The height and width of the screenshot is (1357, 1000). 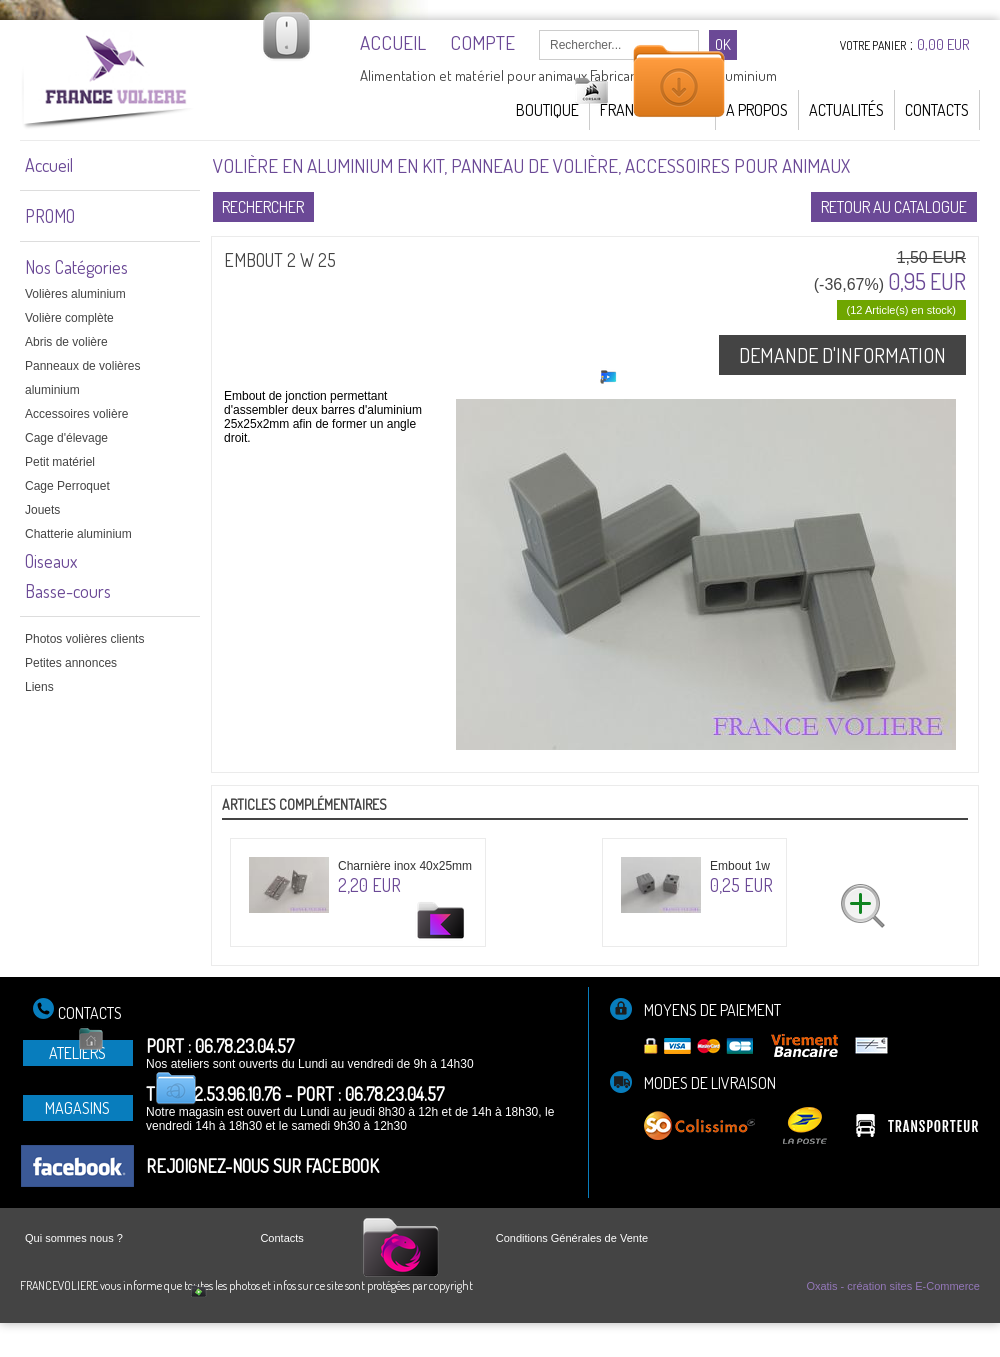 I want to click on open reactivex project folder, so click(x=400, y=1249).